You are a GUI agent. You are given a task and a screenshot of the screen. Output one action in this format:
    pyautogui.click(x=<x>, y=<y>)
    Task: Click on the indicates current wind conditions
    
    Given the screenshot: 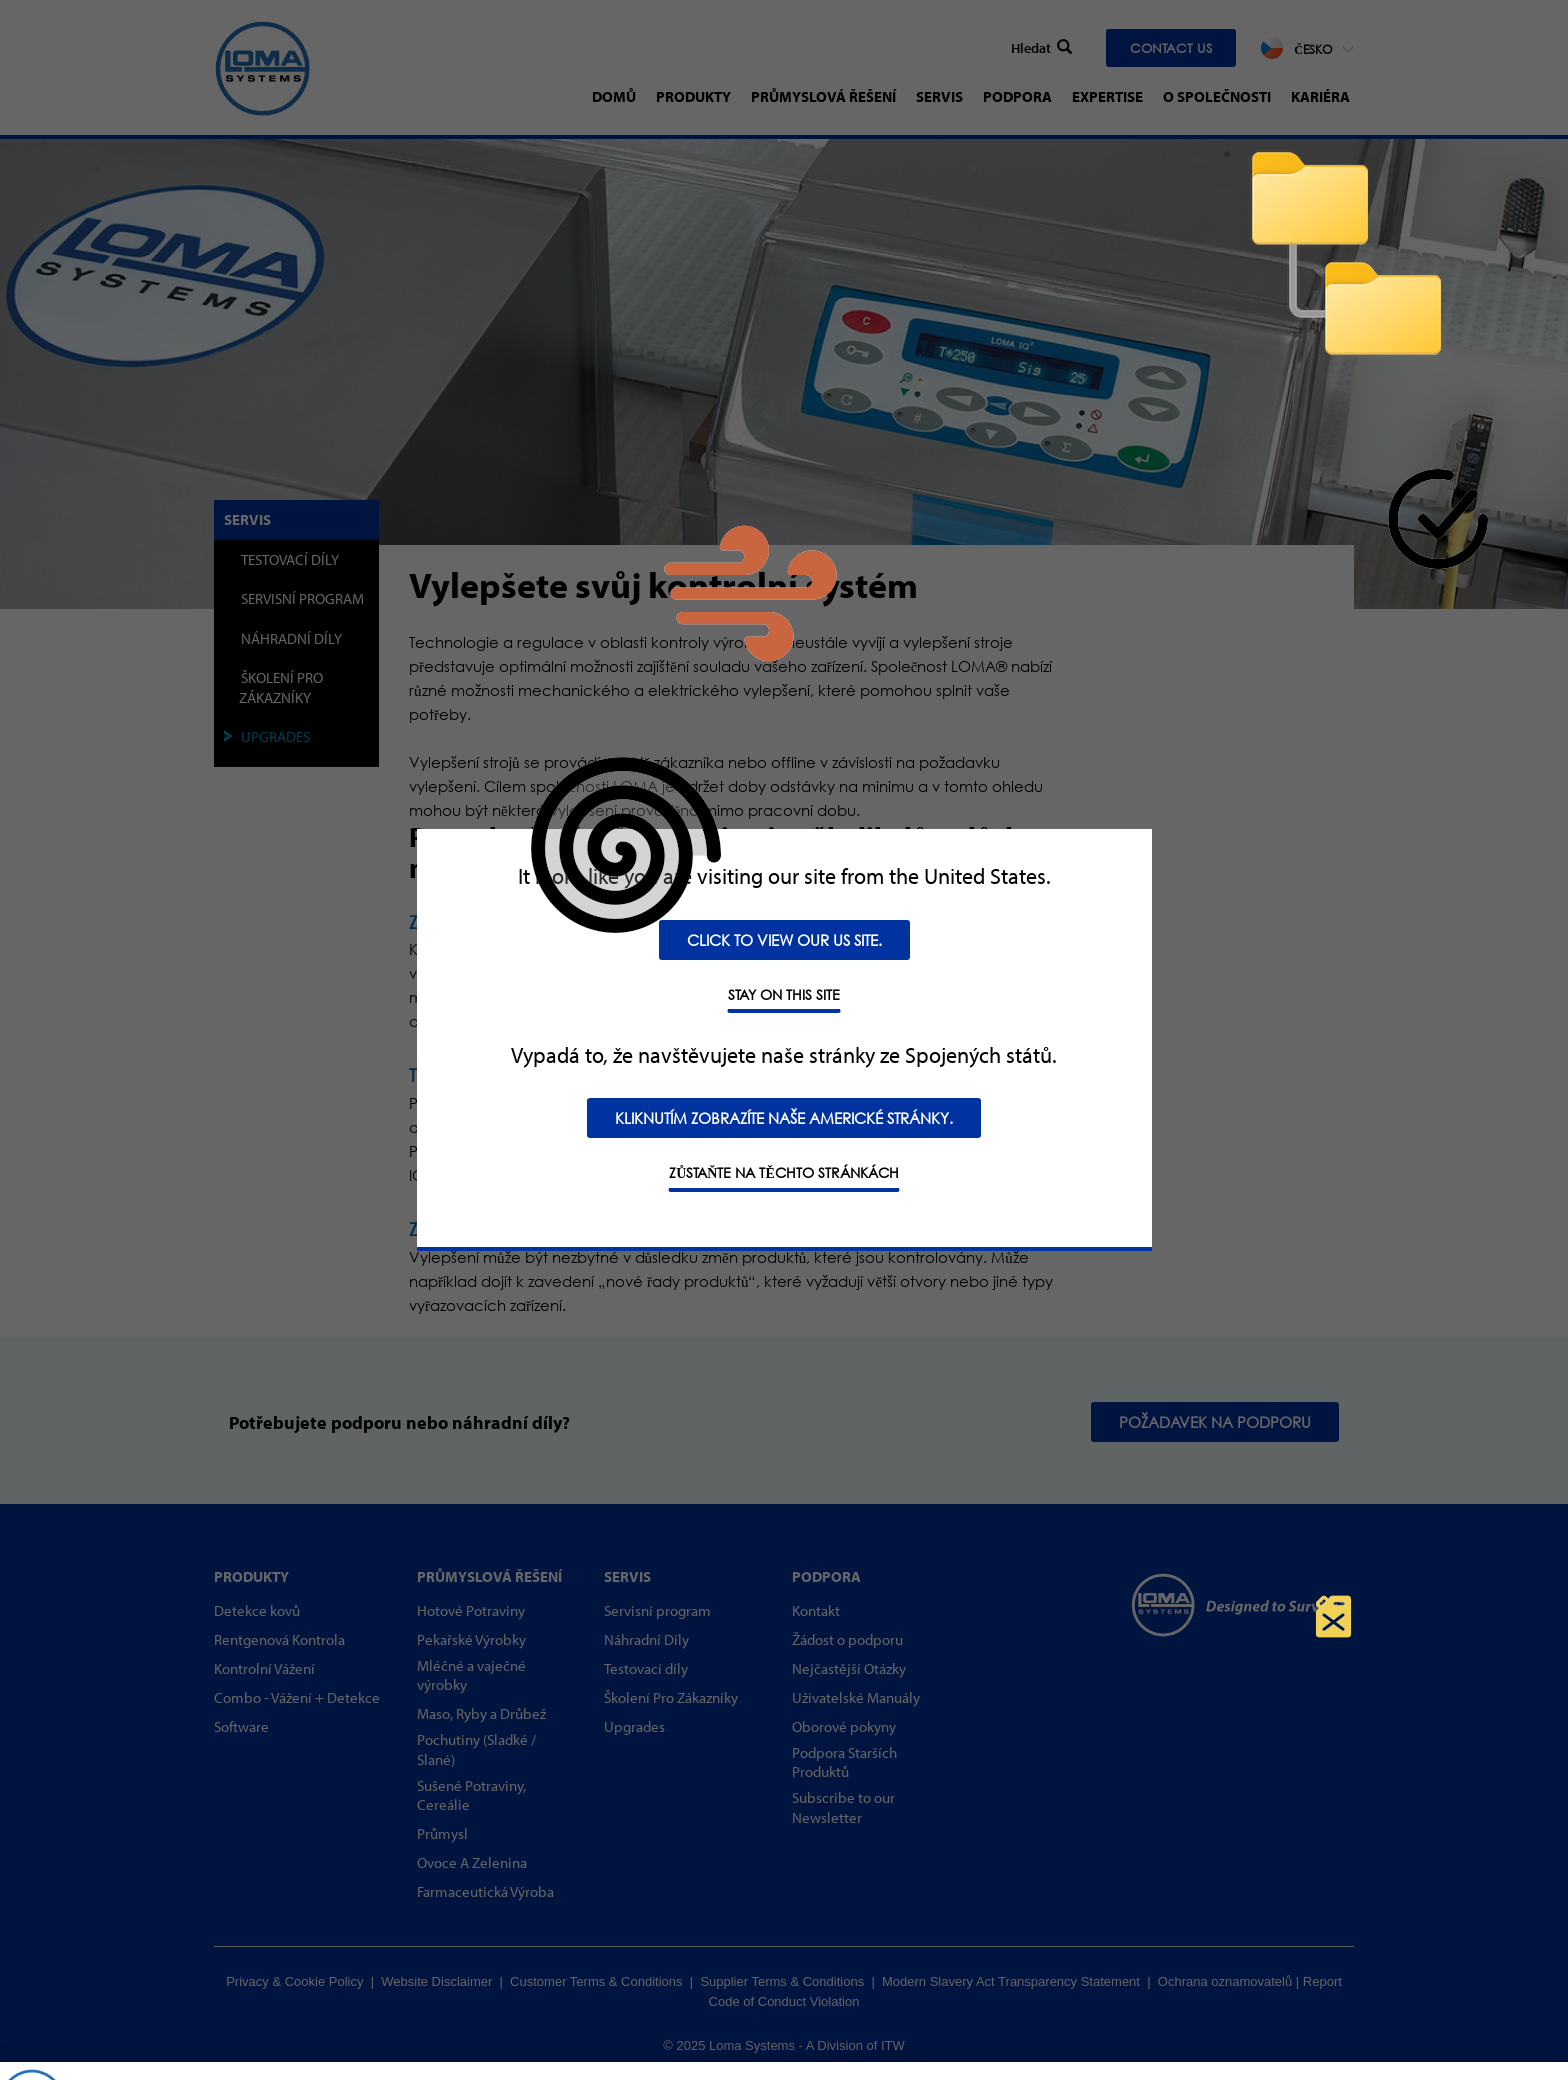 What is the action you would take?
    pyautogui.click(x=750, y=593)
    